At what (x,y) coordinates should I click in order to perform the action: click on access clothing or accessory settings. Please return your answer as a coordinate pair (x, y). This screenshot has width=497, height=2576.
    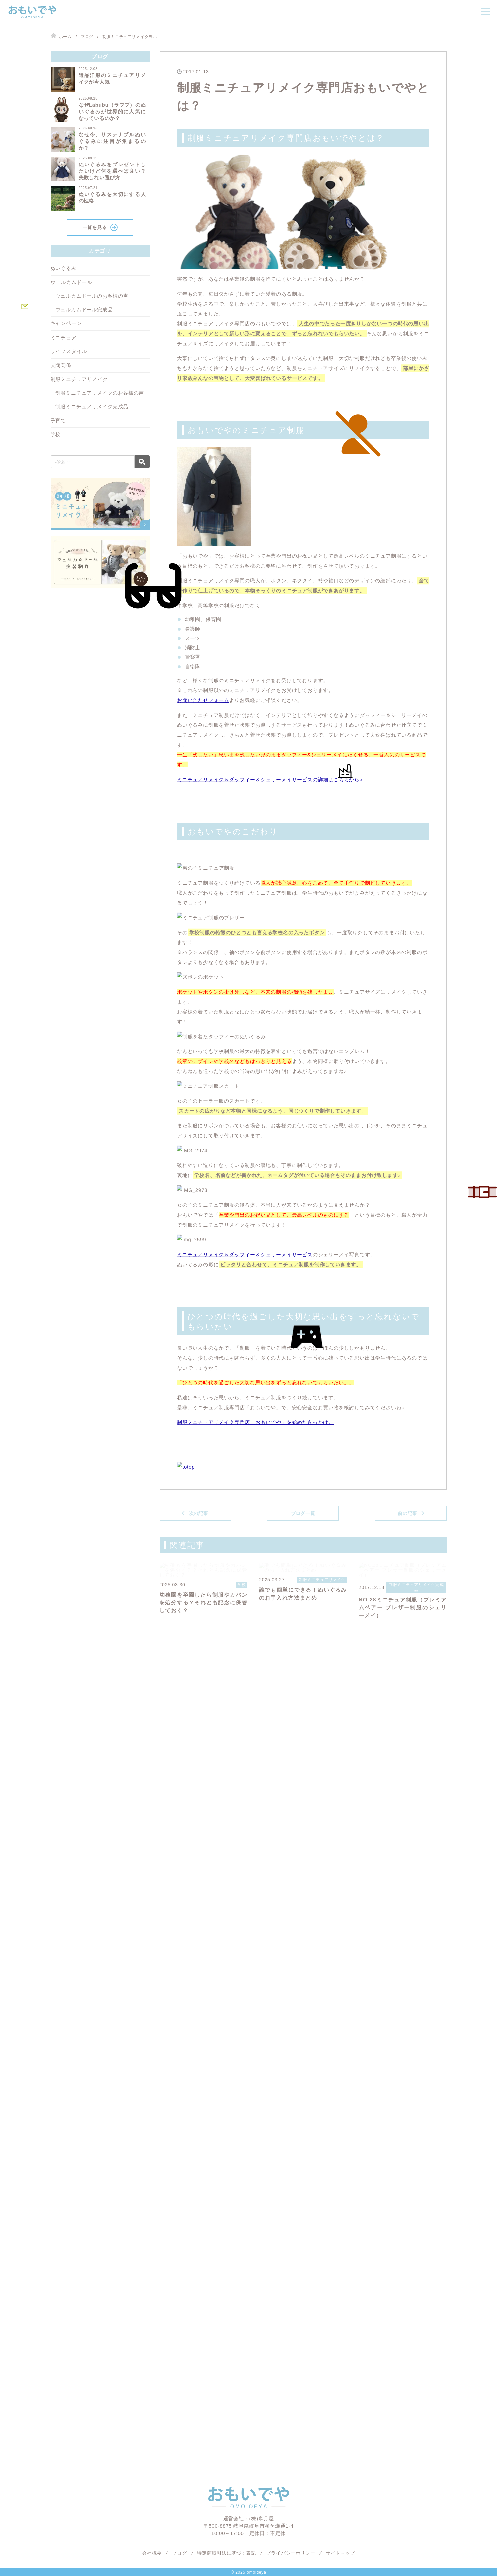
    Looking at the image, I should click on (482, 1192).